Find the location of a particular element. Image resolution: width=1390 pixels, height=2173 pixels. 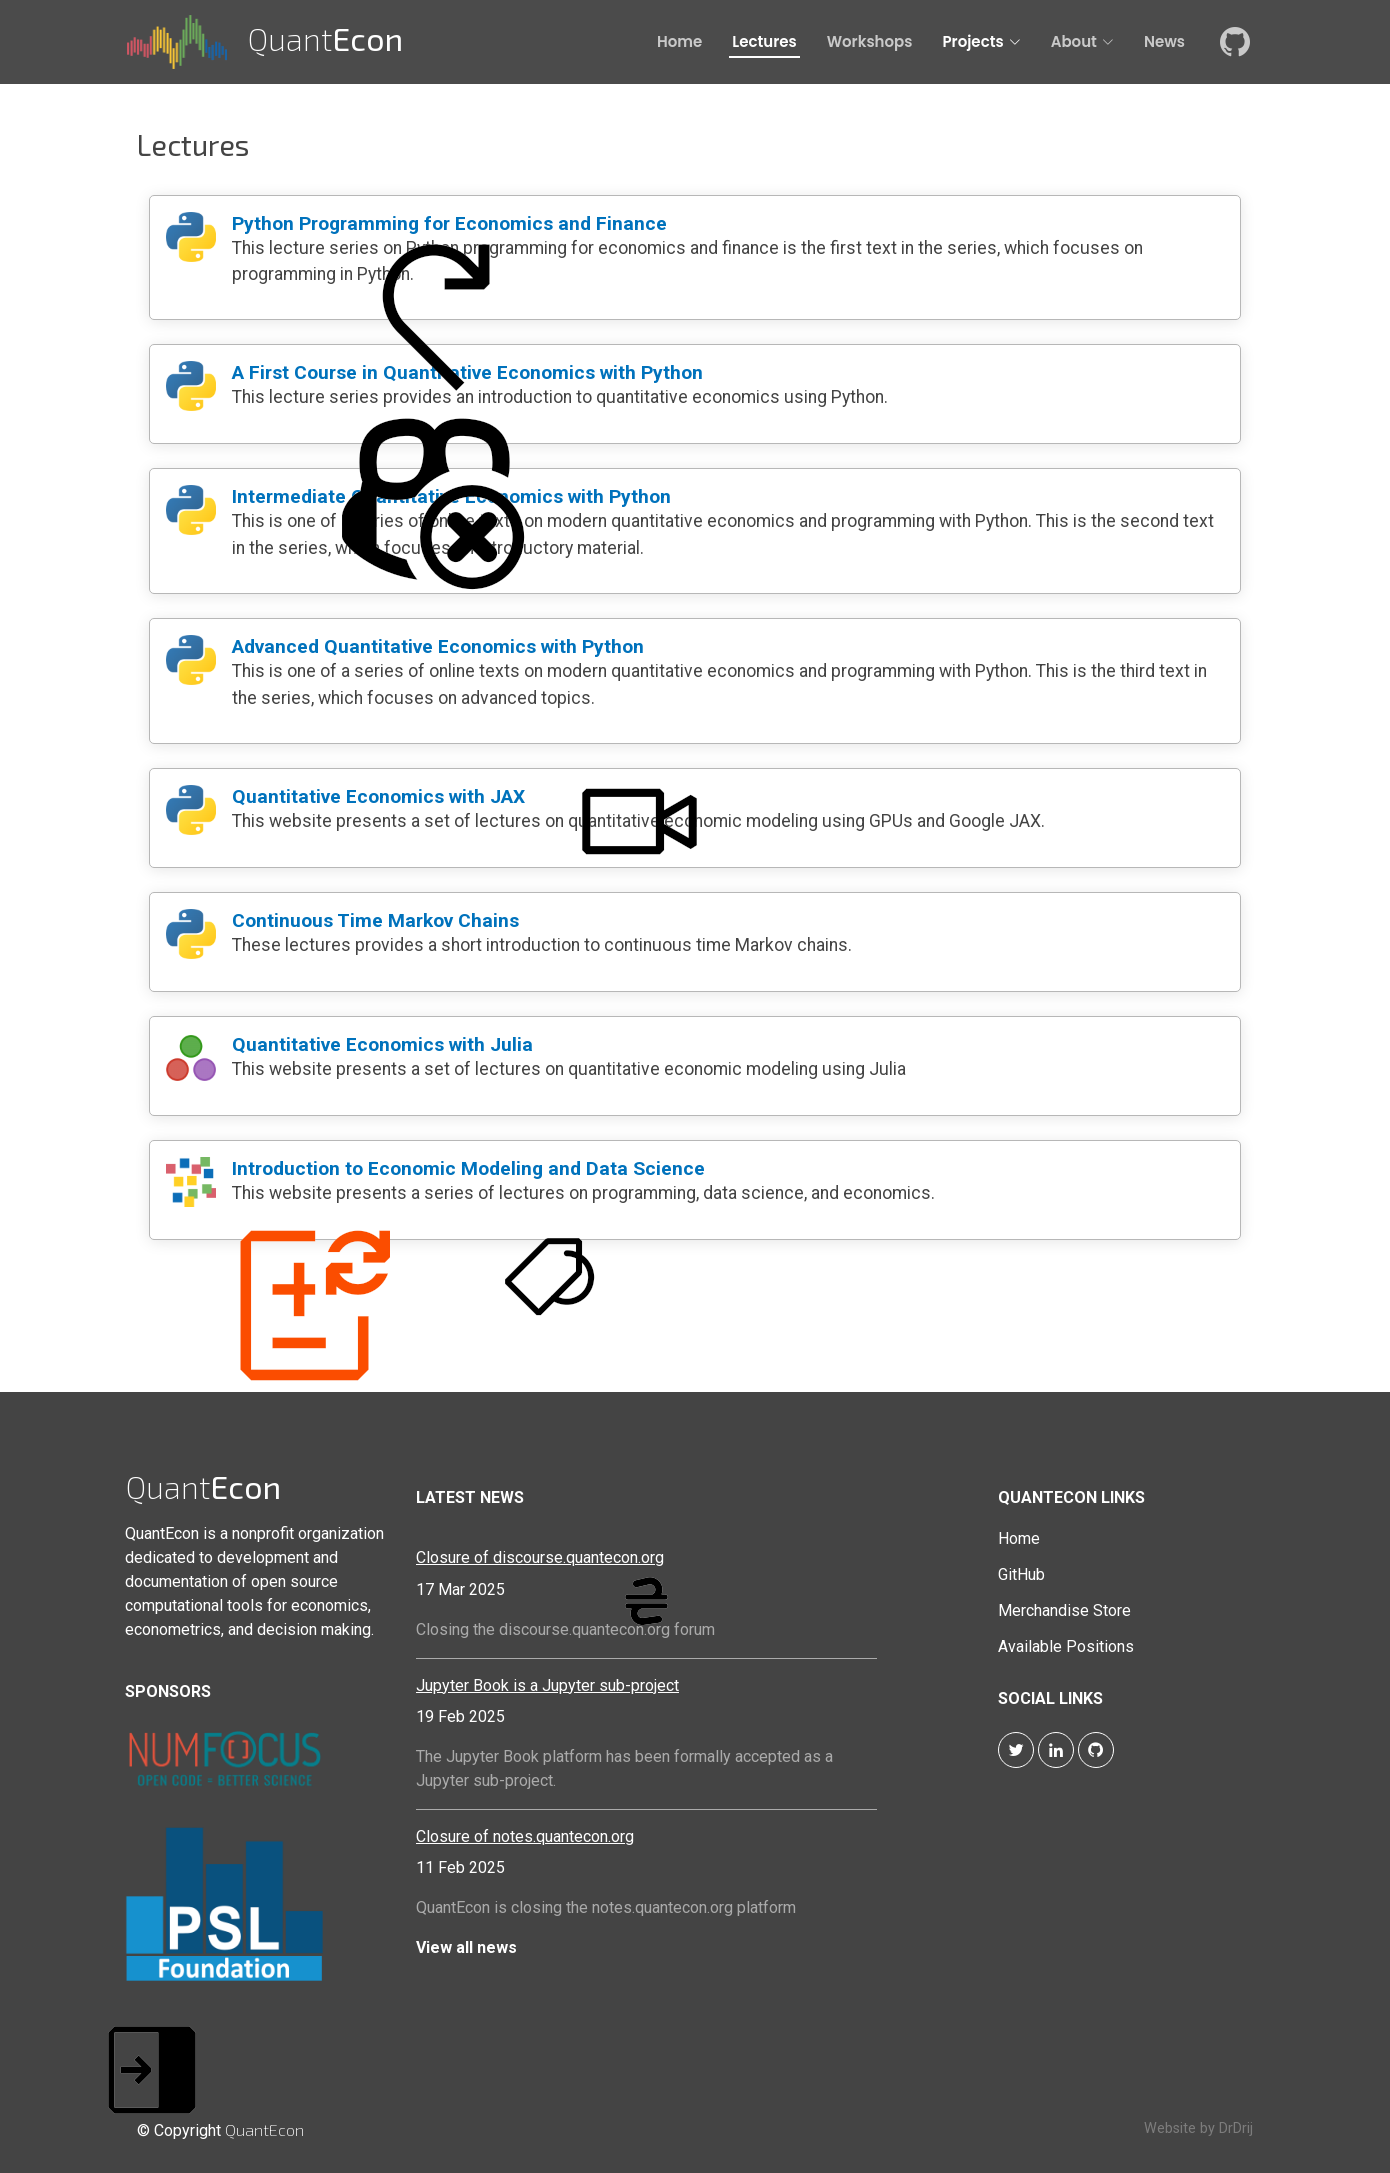

dock panel to the right side of the editor is located at coordinates (152, 2070).